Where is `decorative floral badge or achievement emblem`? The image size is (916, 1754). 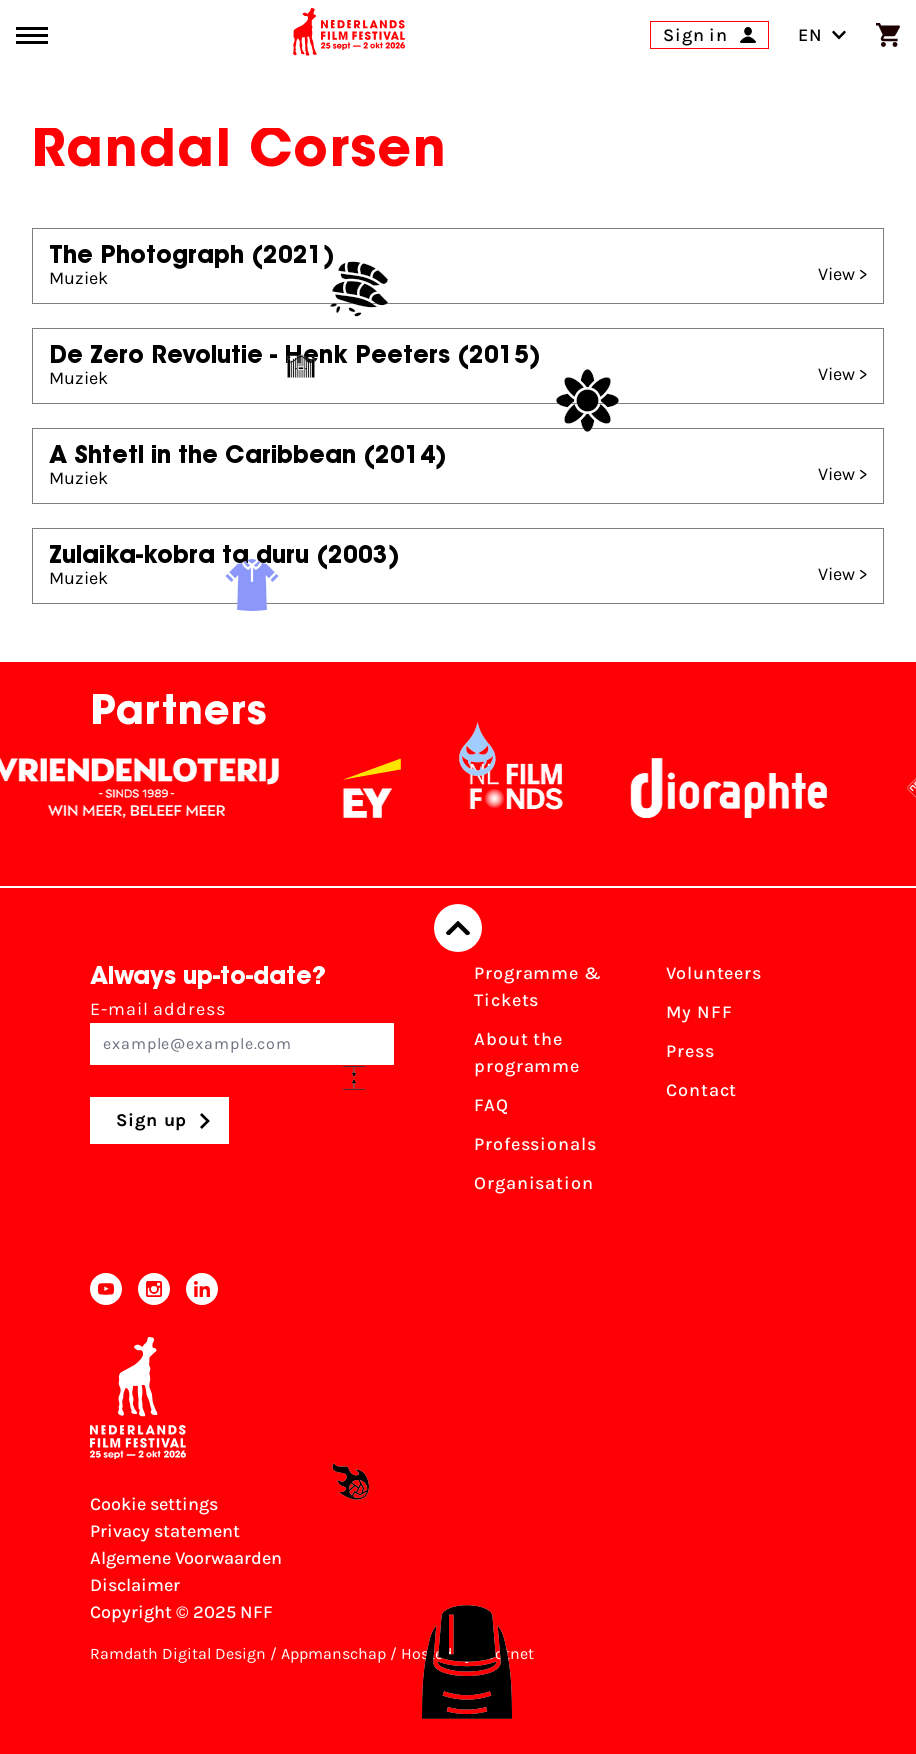
decorative floral badge or achievement emblem is located at coordinates (587, 400).